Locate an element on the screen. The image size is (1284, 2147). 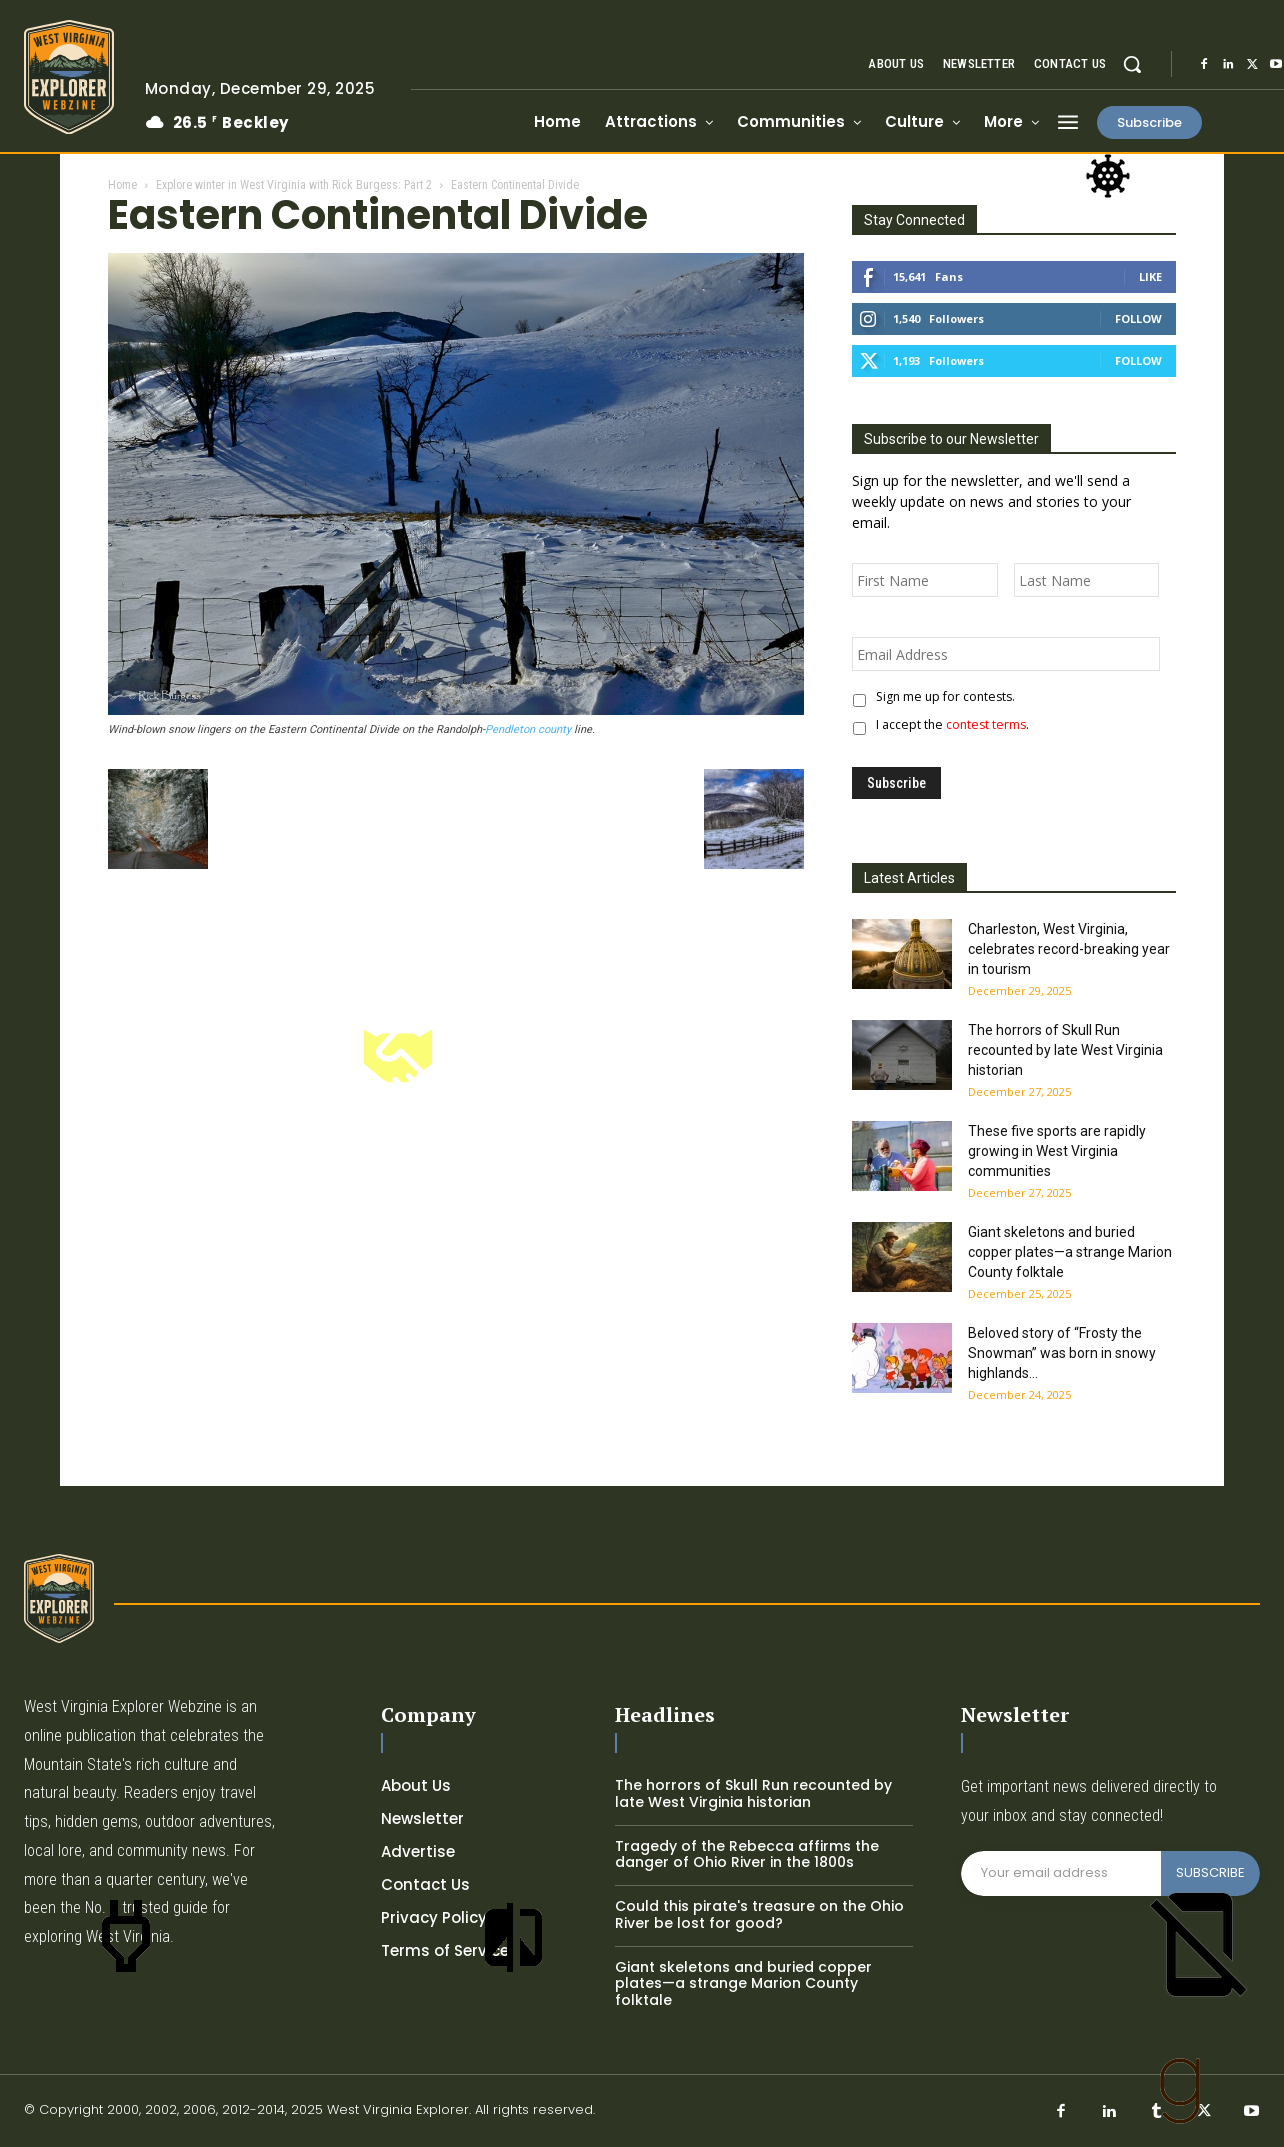
confirm a partnership or agreement is located at coordinates (398, 1056).